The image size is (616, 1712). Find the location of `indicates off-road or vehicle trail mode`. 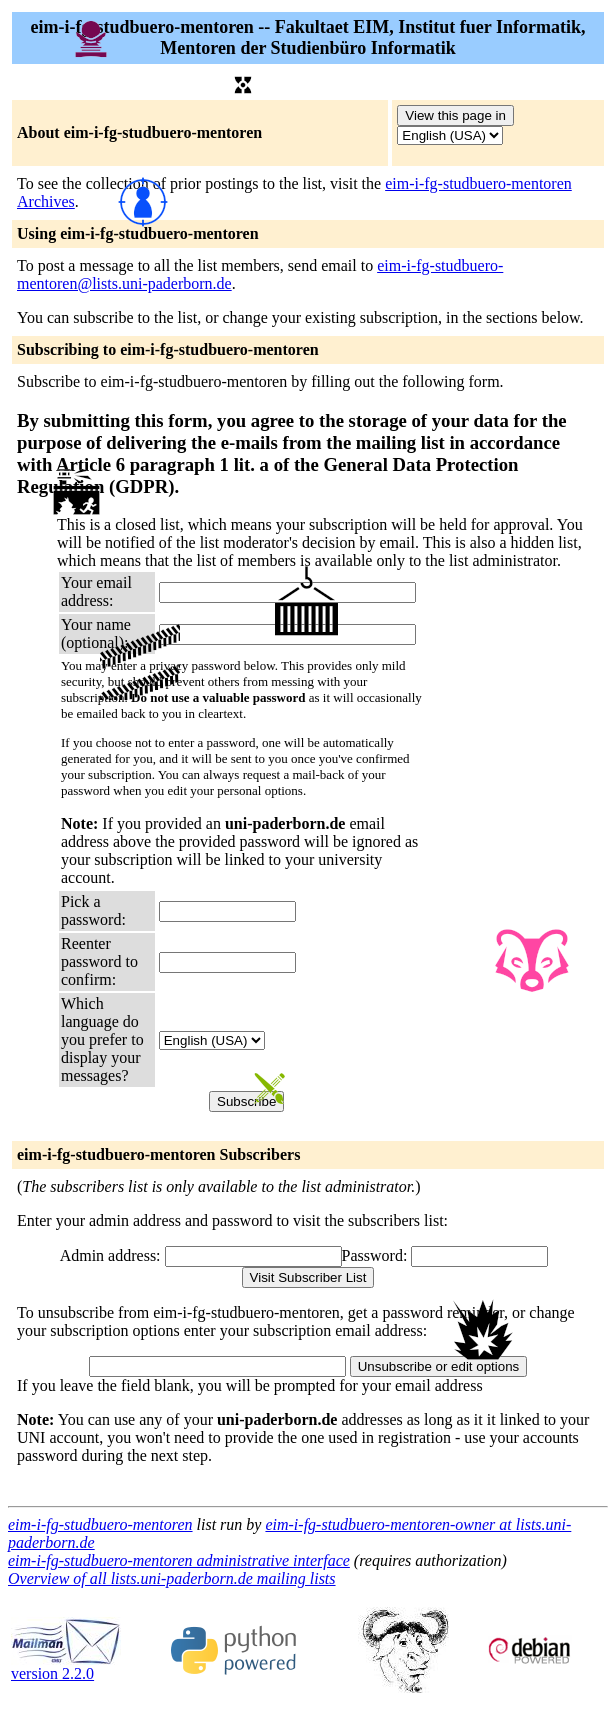

indicates off-road or vehicle trail mode is located at coordinates (140, 660).